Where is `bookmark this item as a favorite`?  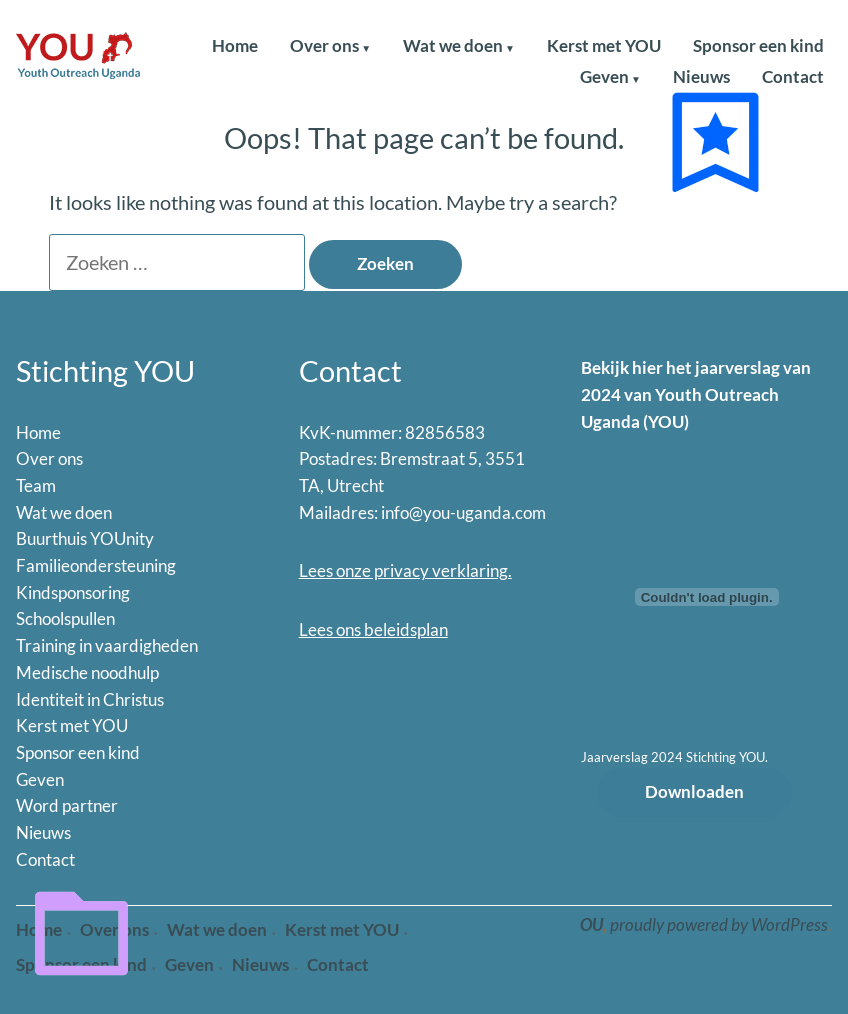 bookmark this item as a favorite is located at coordinates (715, 140).